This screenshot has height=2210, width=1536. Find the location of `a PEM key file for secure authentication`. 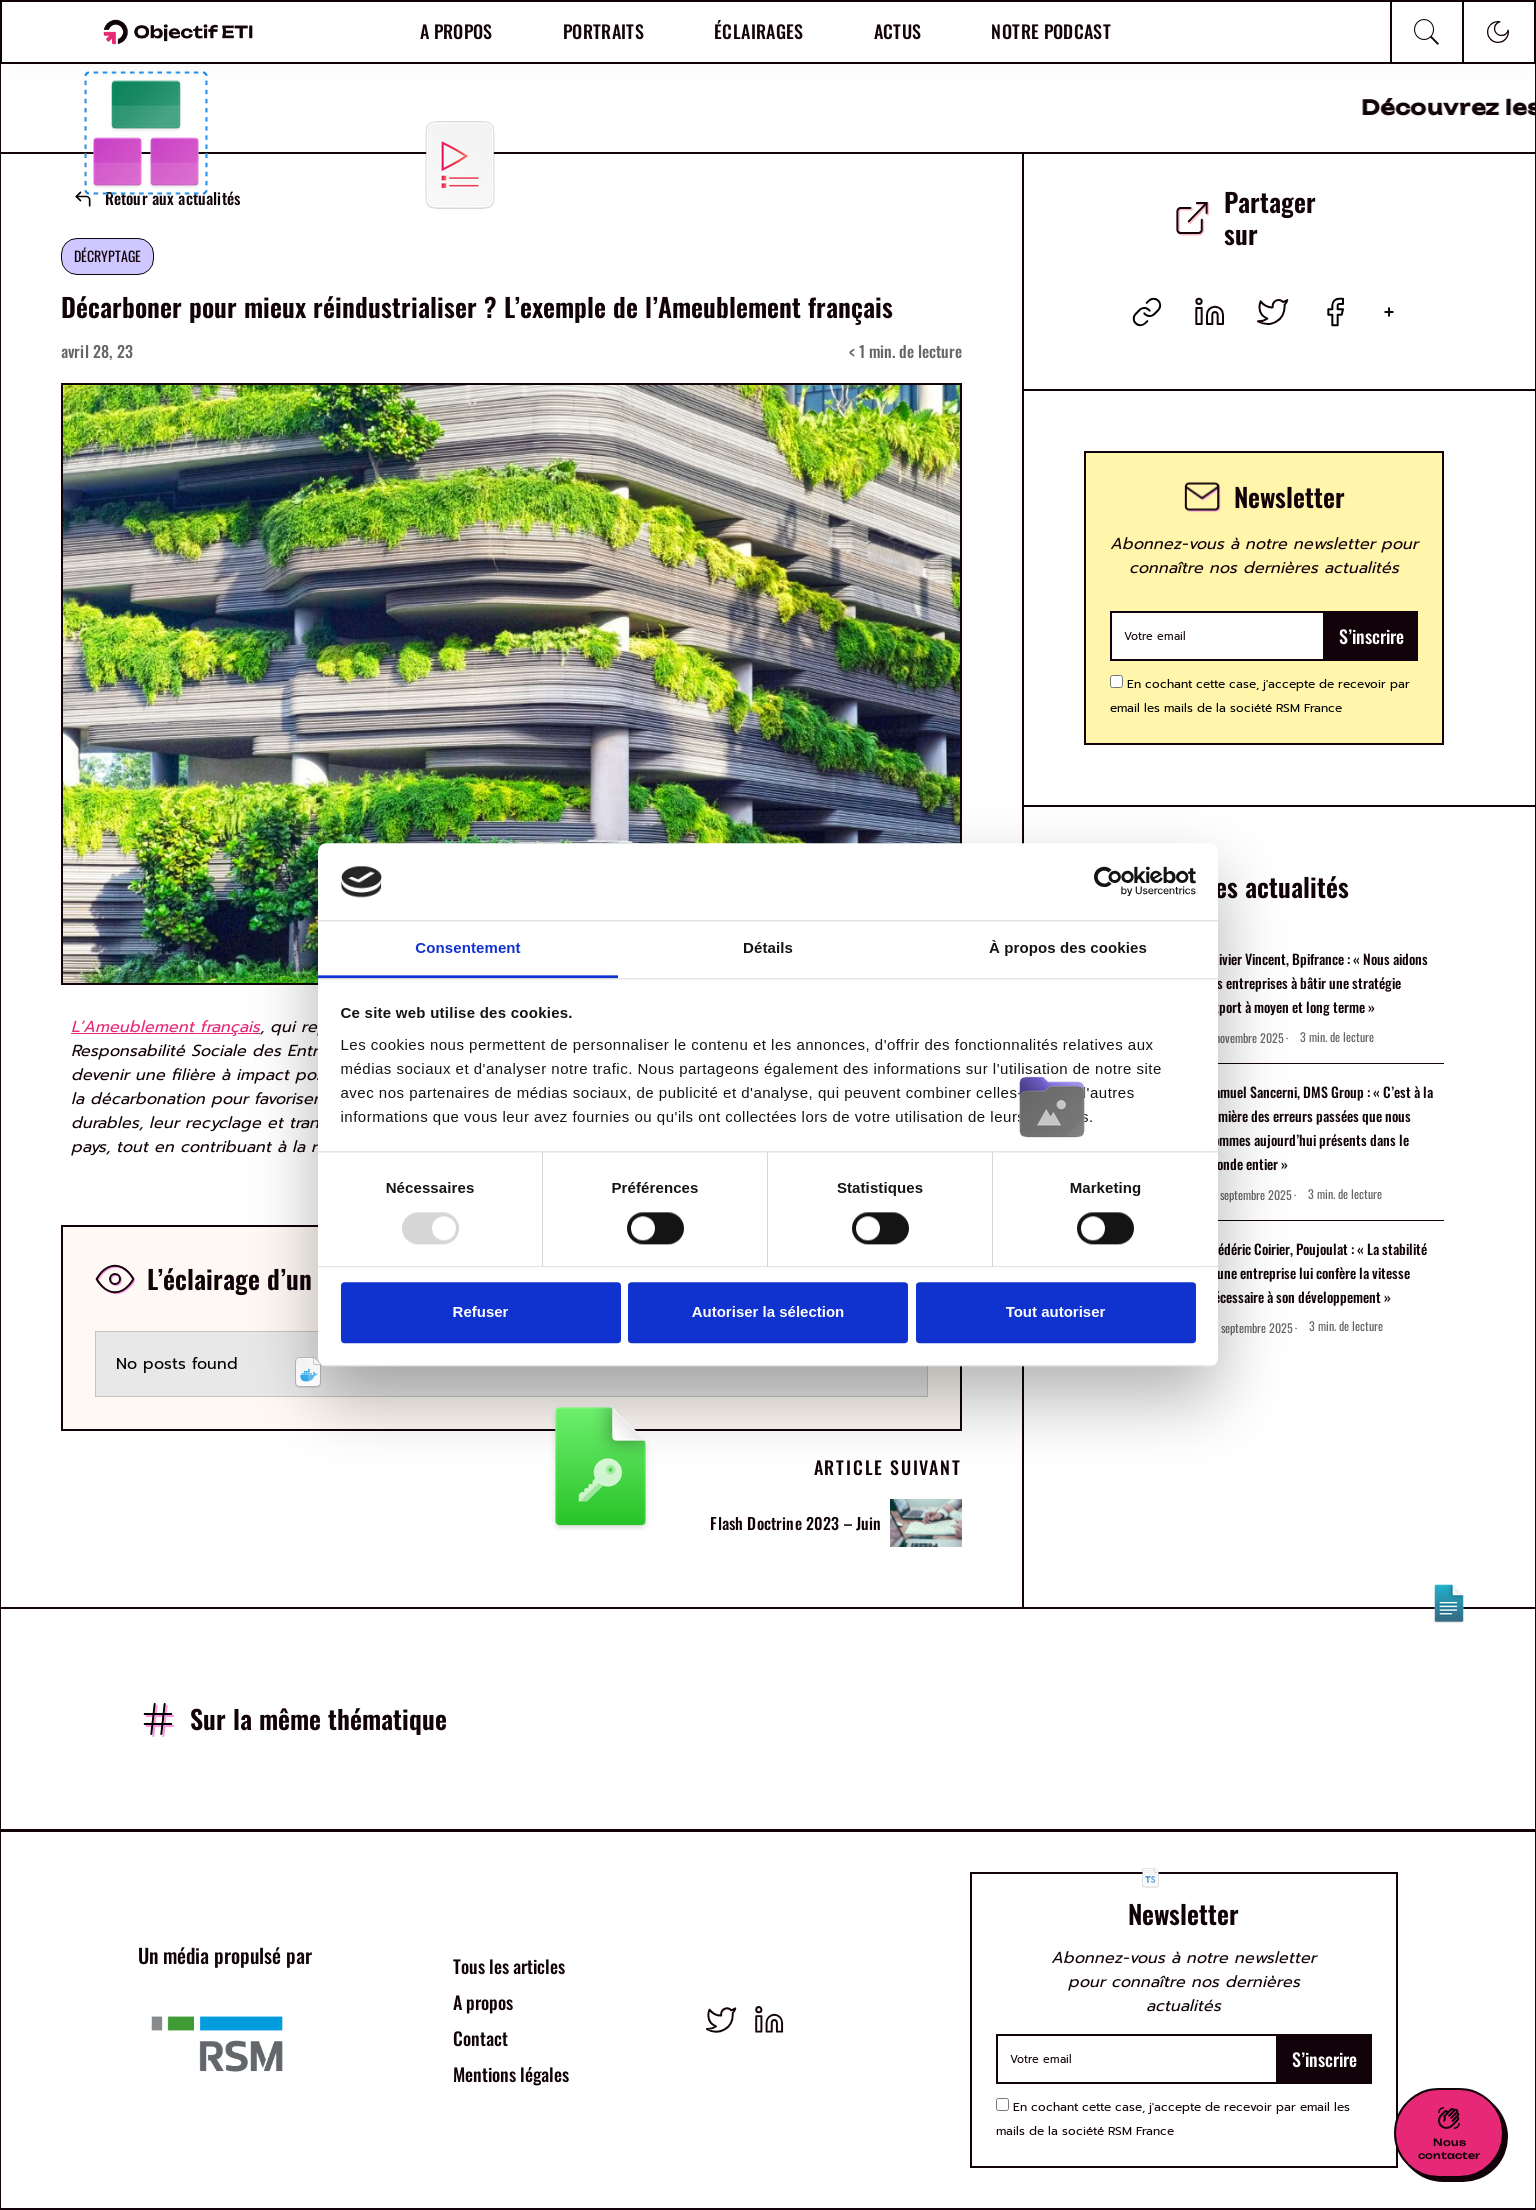

a PEM key file for secure authentication is located at coordinates (600, 1468).